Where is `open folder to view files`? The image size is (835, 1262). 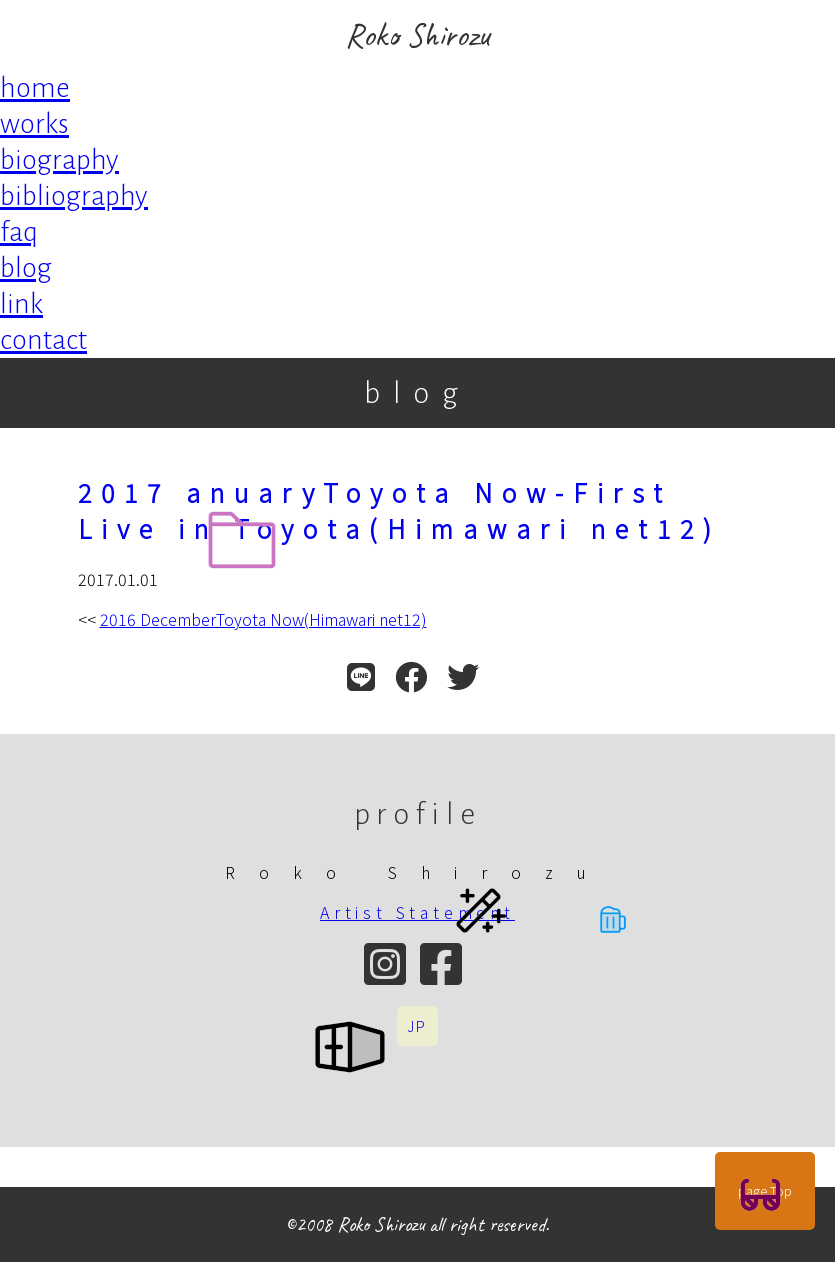
open folder to view files is located at coordinates (242, 540).